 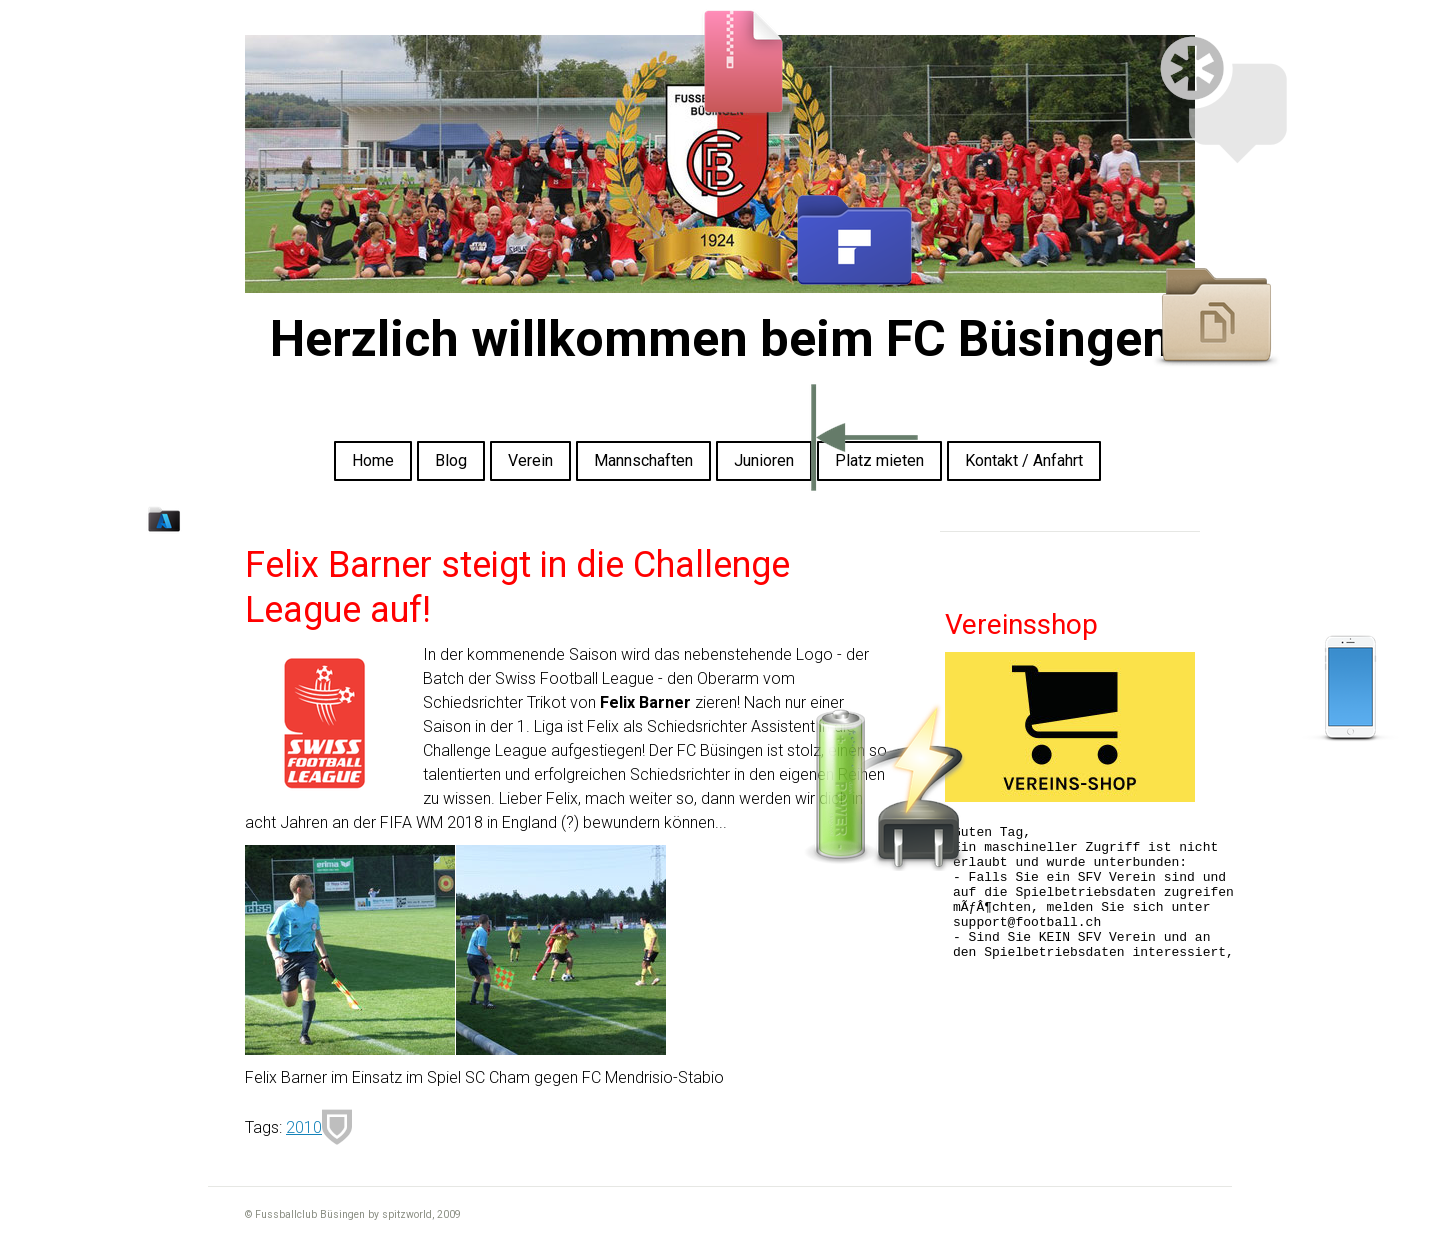 What do you see at coordinates (881, 785) in the screenshot?
I see `indicates battery is fully charged and connected to power` at bounding box center [881, 785].